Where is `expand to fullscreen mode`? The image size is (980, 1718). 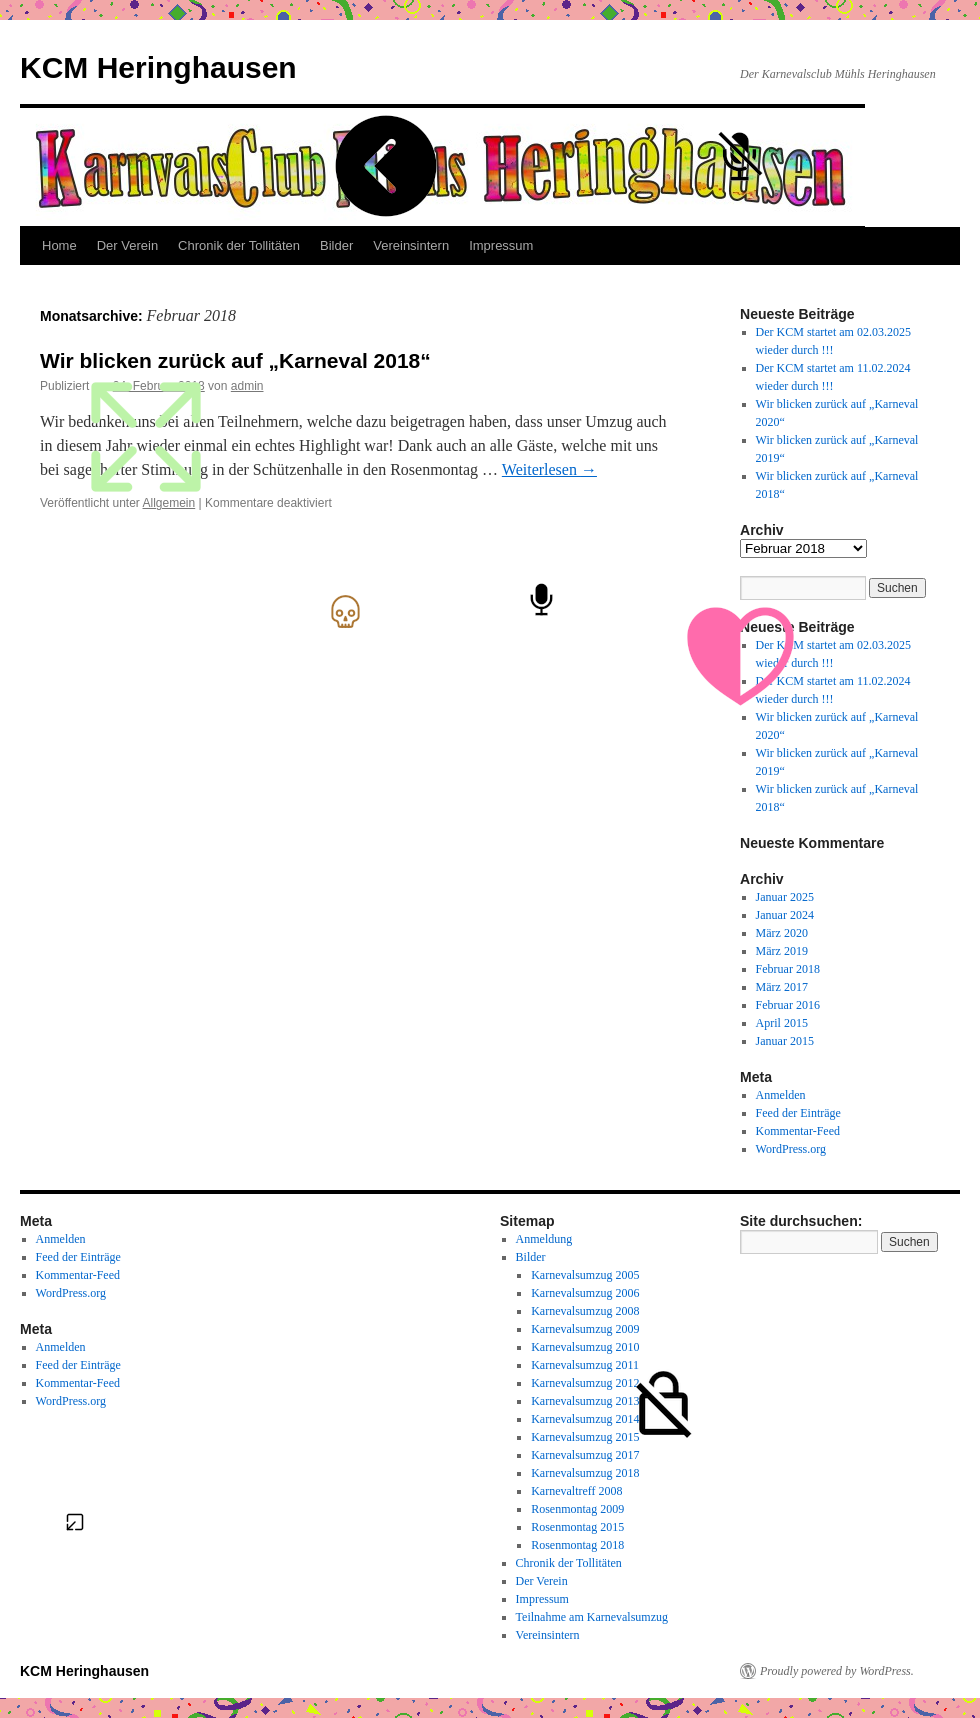 expand to fullscreen mode is located at coordinates (146, 437).